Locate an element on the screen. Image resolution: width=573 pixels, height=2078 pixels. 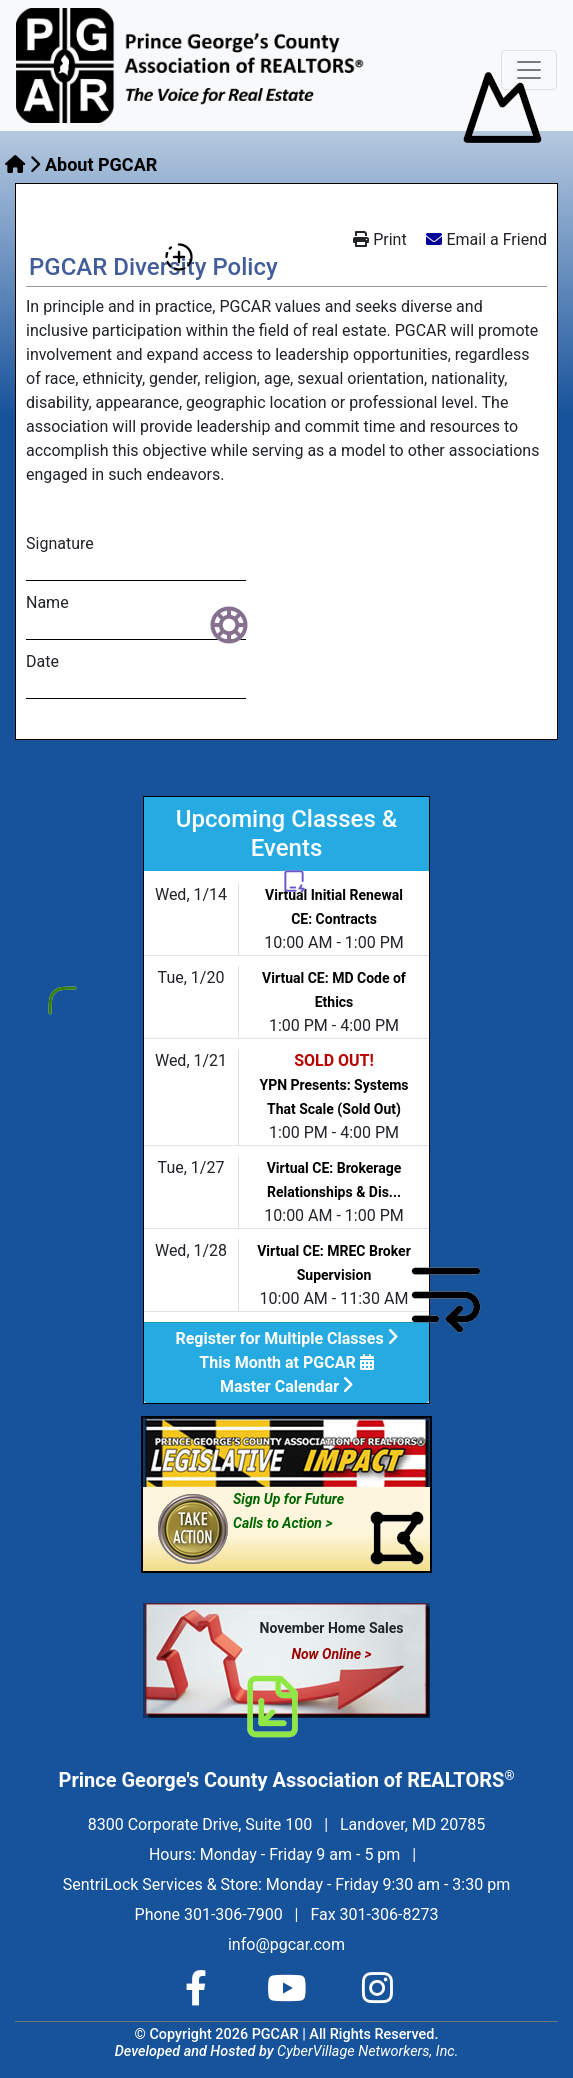
access casino or gambling features is located at coordinates (229, 625).